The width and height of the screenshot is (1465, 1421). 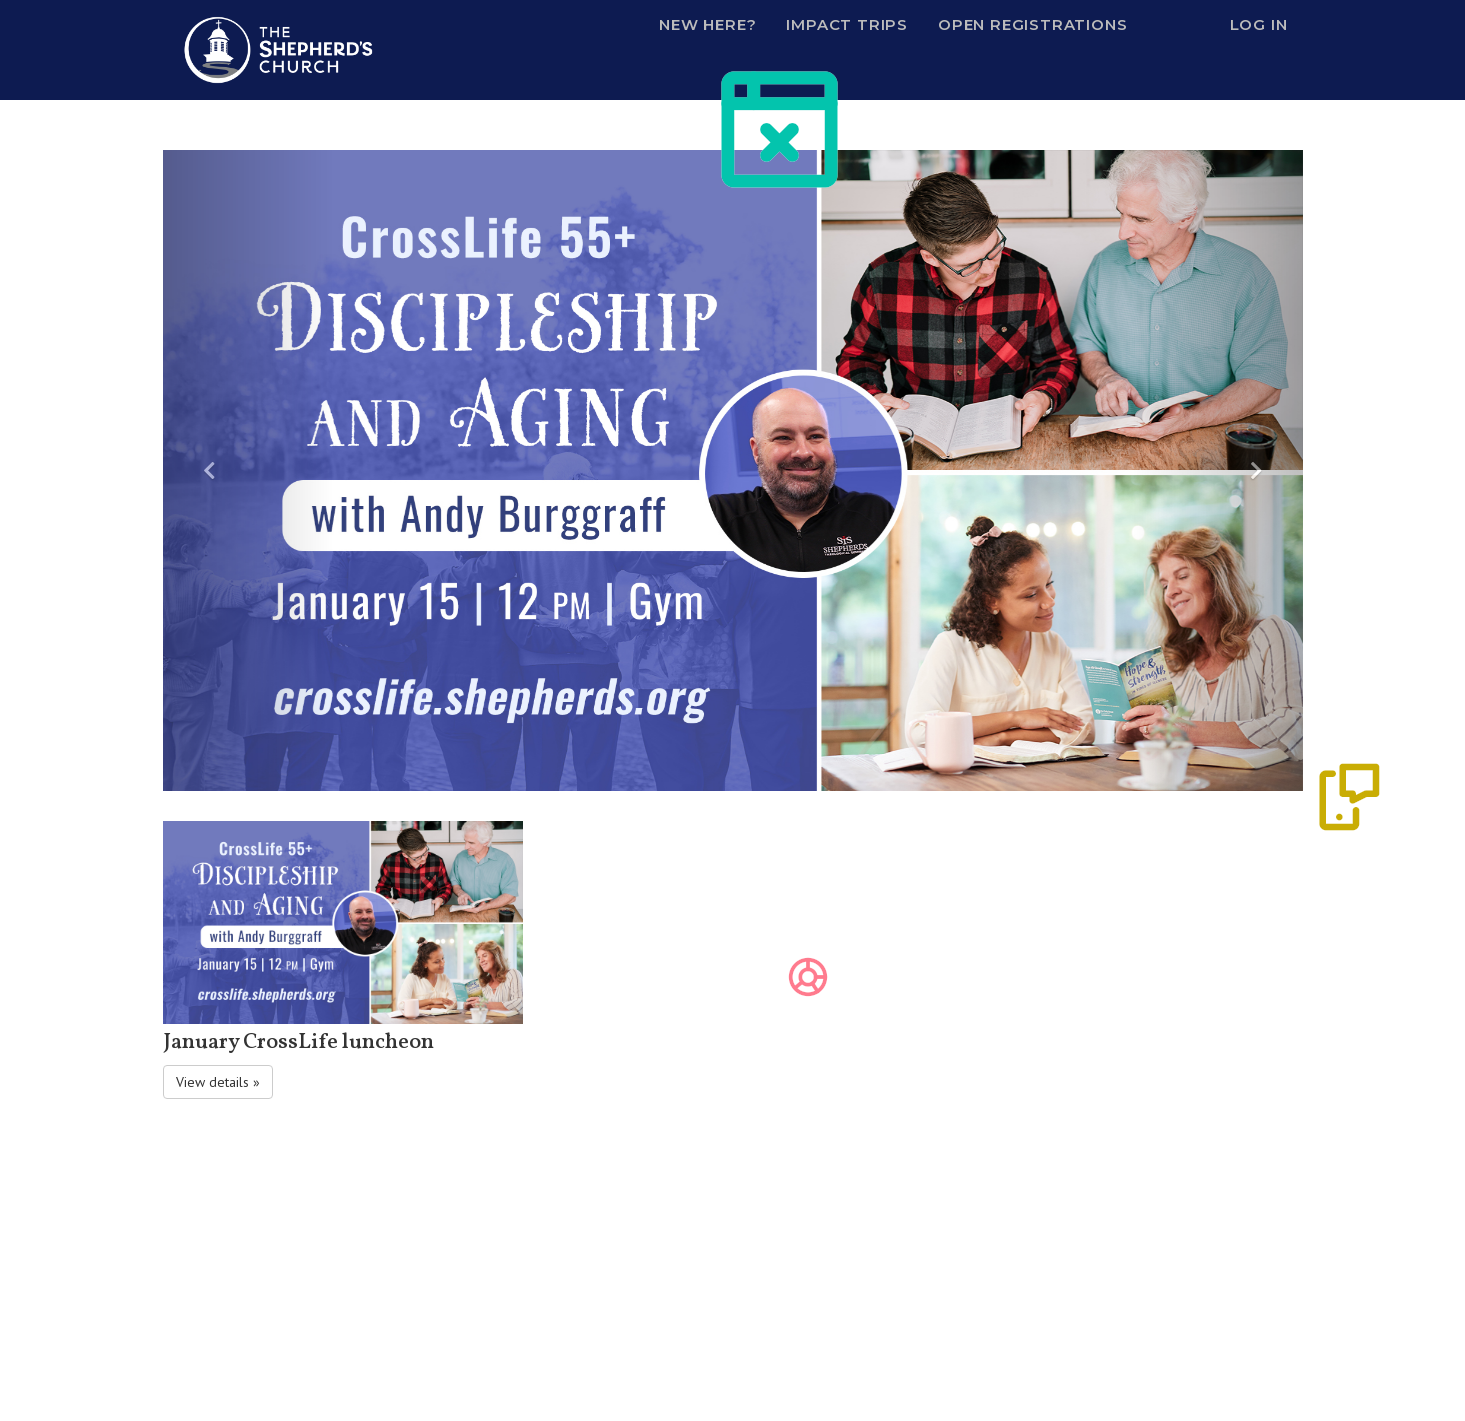 I want to click on close browser window or tab, so click(x=779, y=129).